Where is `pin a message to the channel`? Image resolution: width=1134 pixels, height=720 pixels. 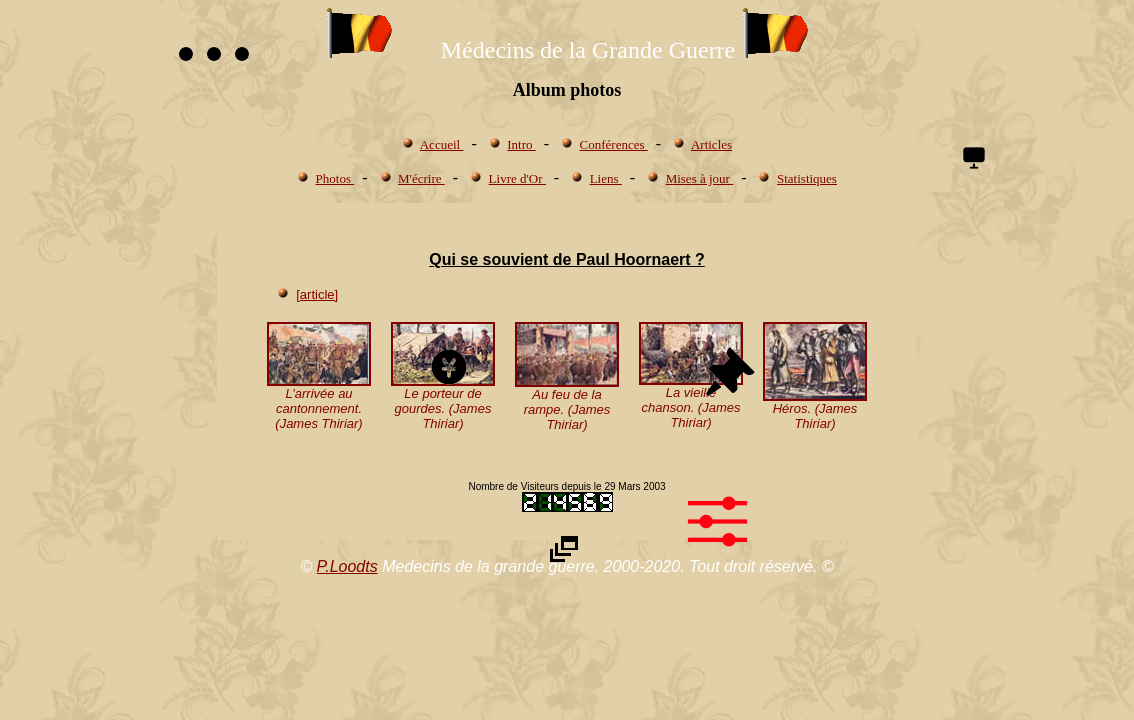 pin a message to the channel is located at coordinates (727, 374).